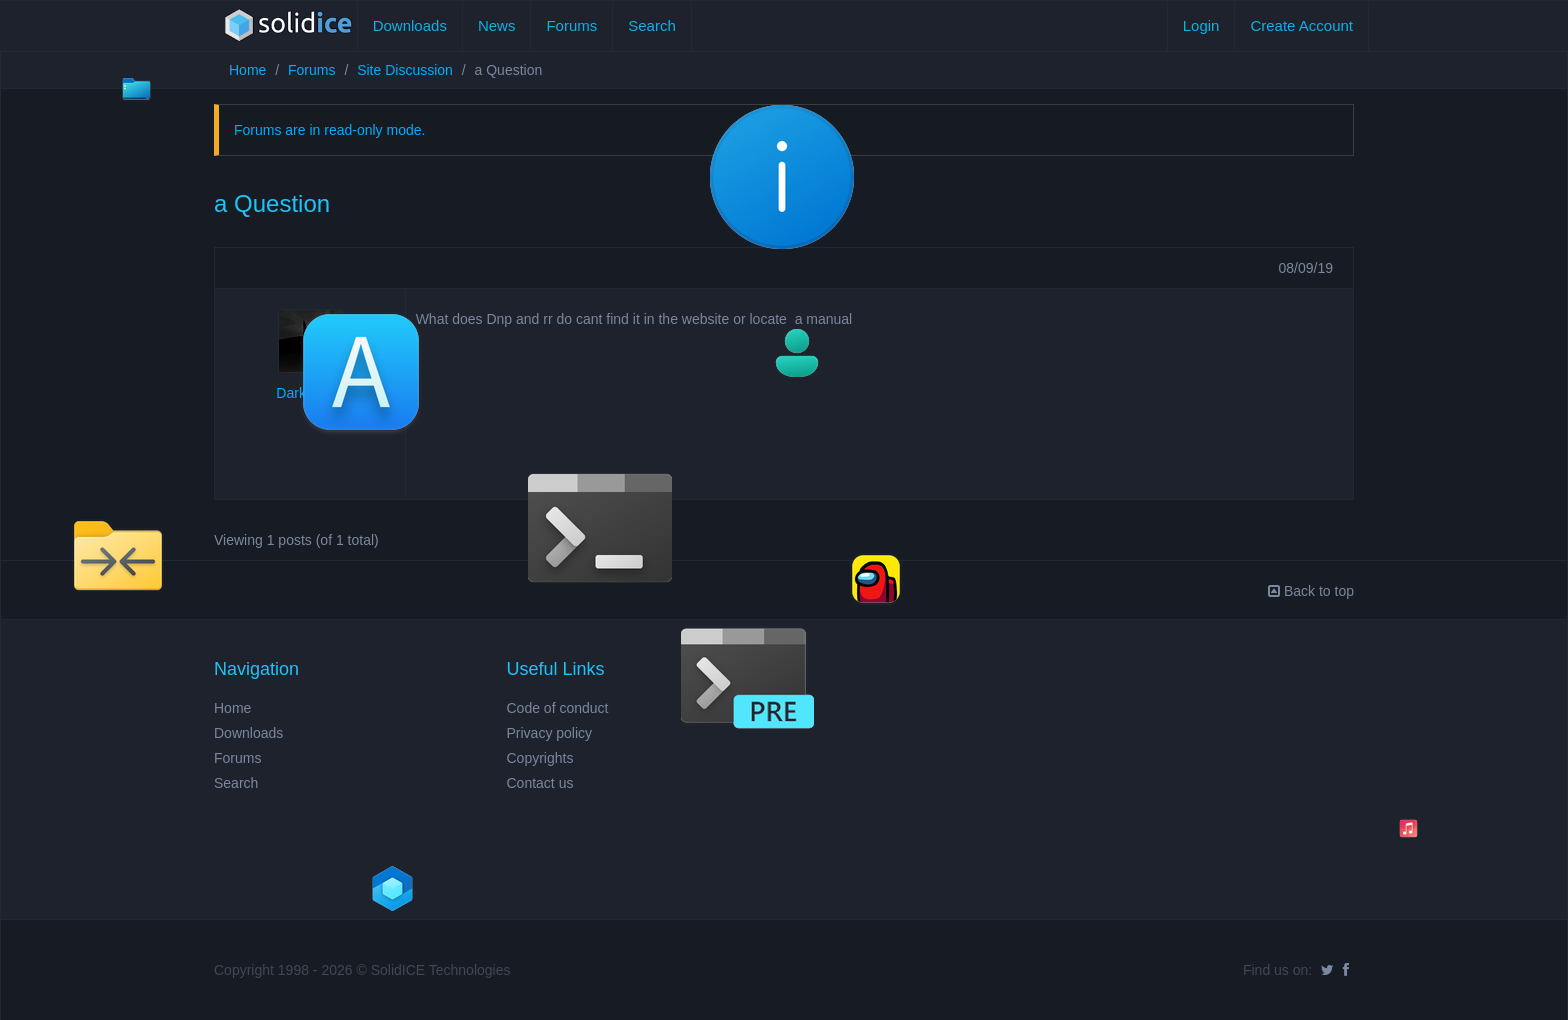 This screenshot has height=1020, width=1568. I want to click on open the terminal application, so click(600, 528).